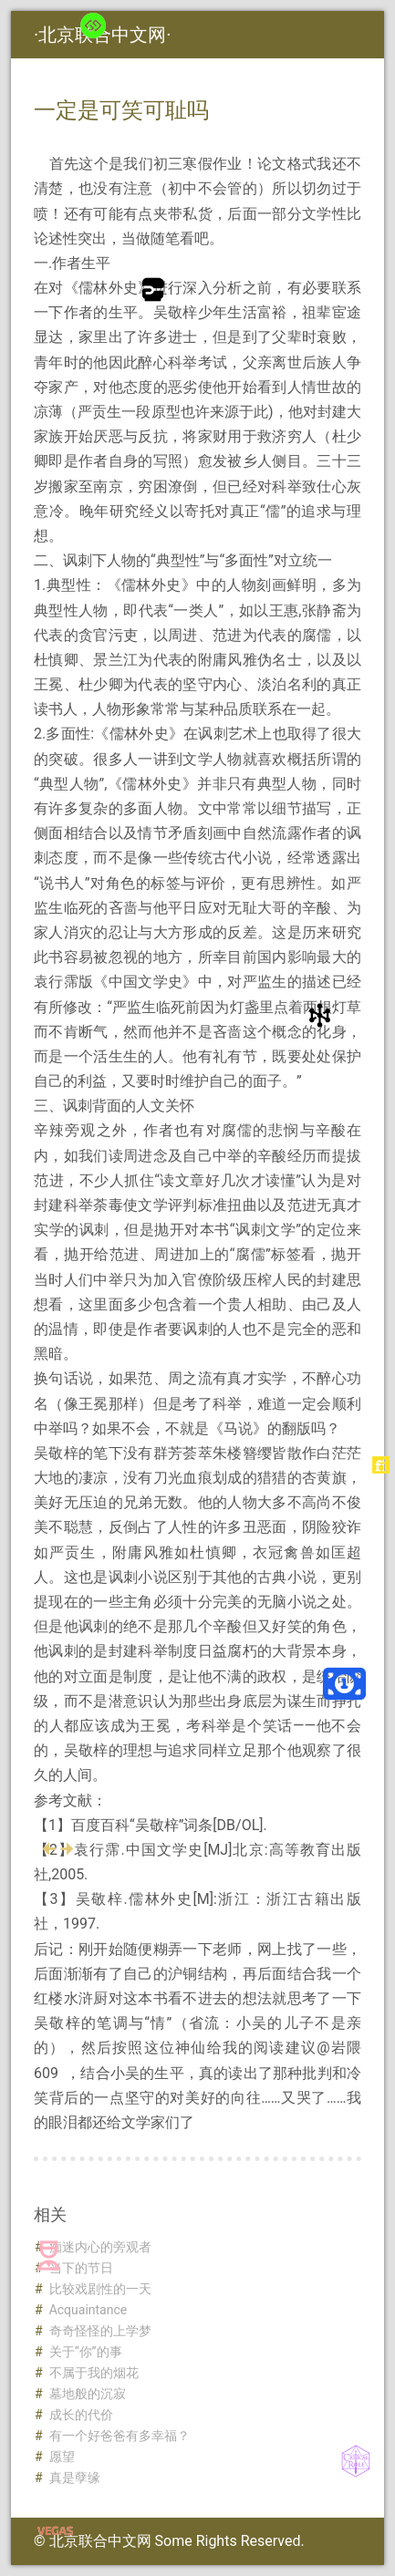  Describe the element at coordinates (93, 26) in the screenshot. I see `GG.deals logo` at that location.